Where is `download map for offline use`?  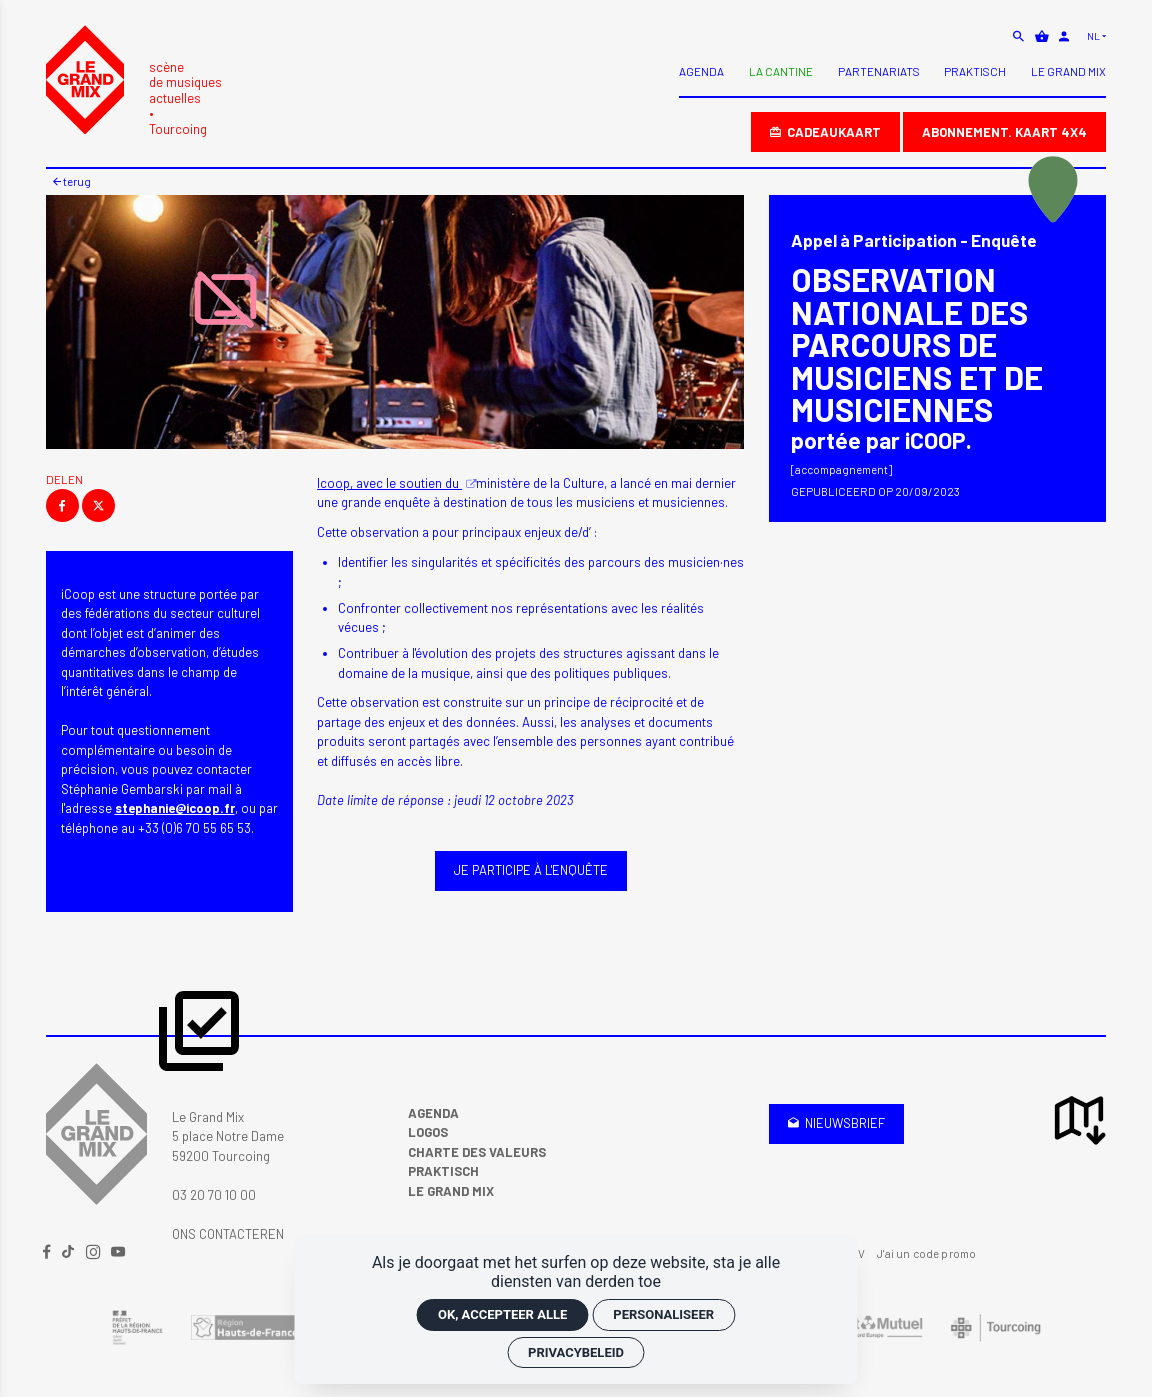
download map for offline use is located at coordinates (1079, 1118).